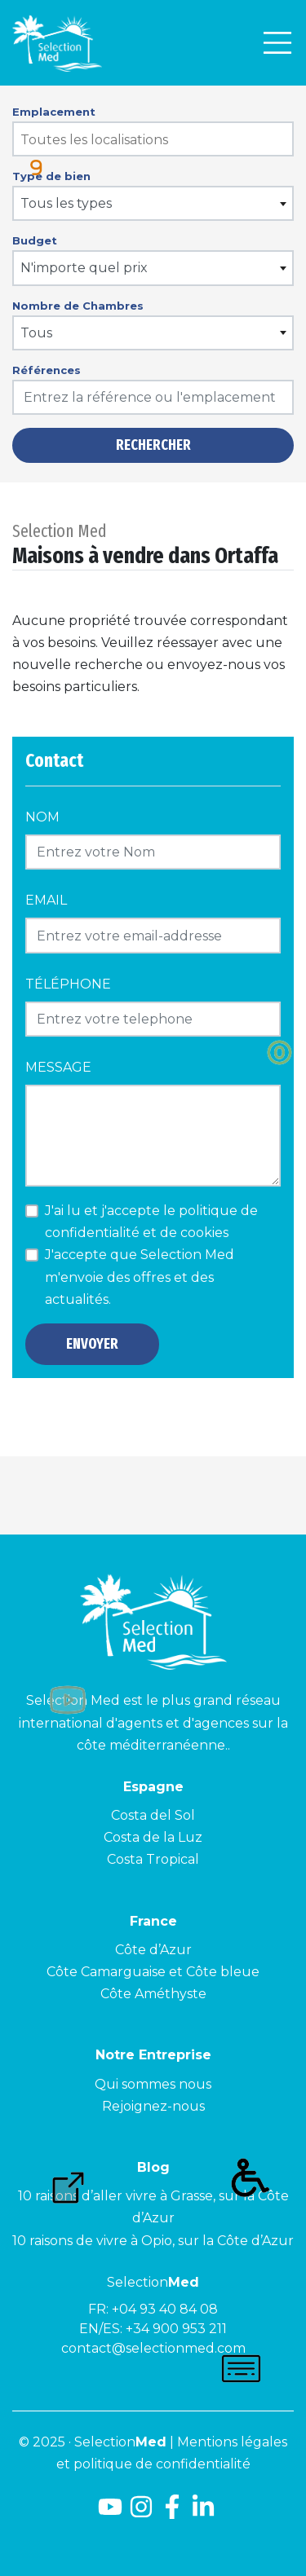 This screenshot has height=2576, width=306. Describe the element at coordinates (247, 2178) in the screenshot. I see `indicates wheelchair accessible facilities` at that location.